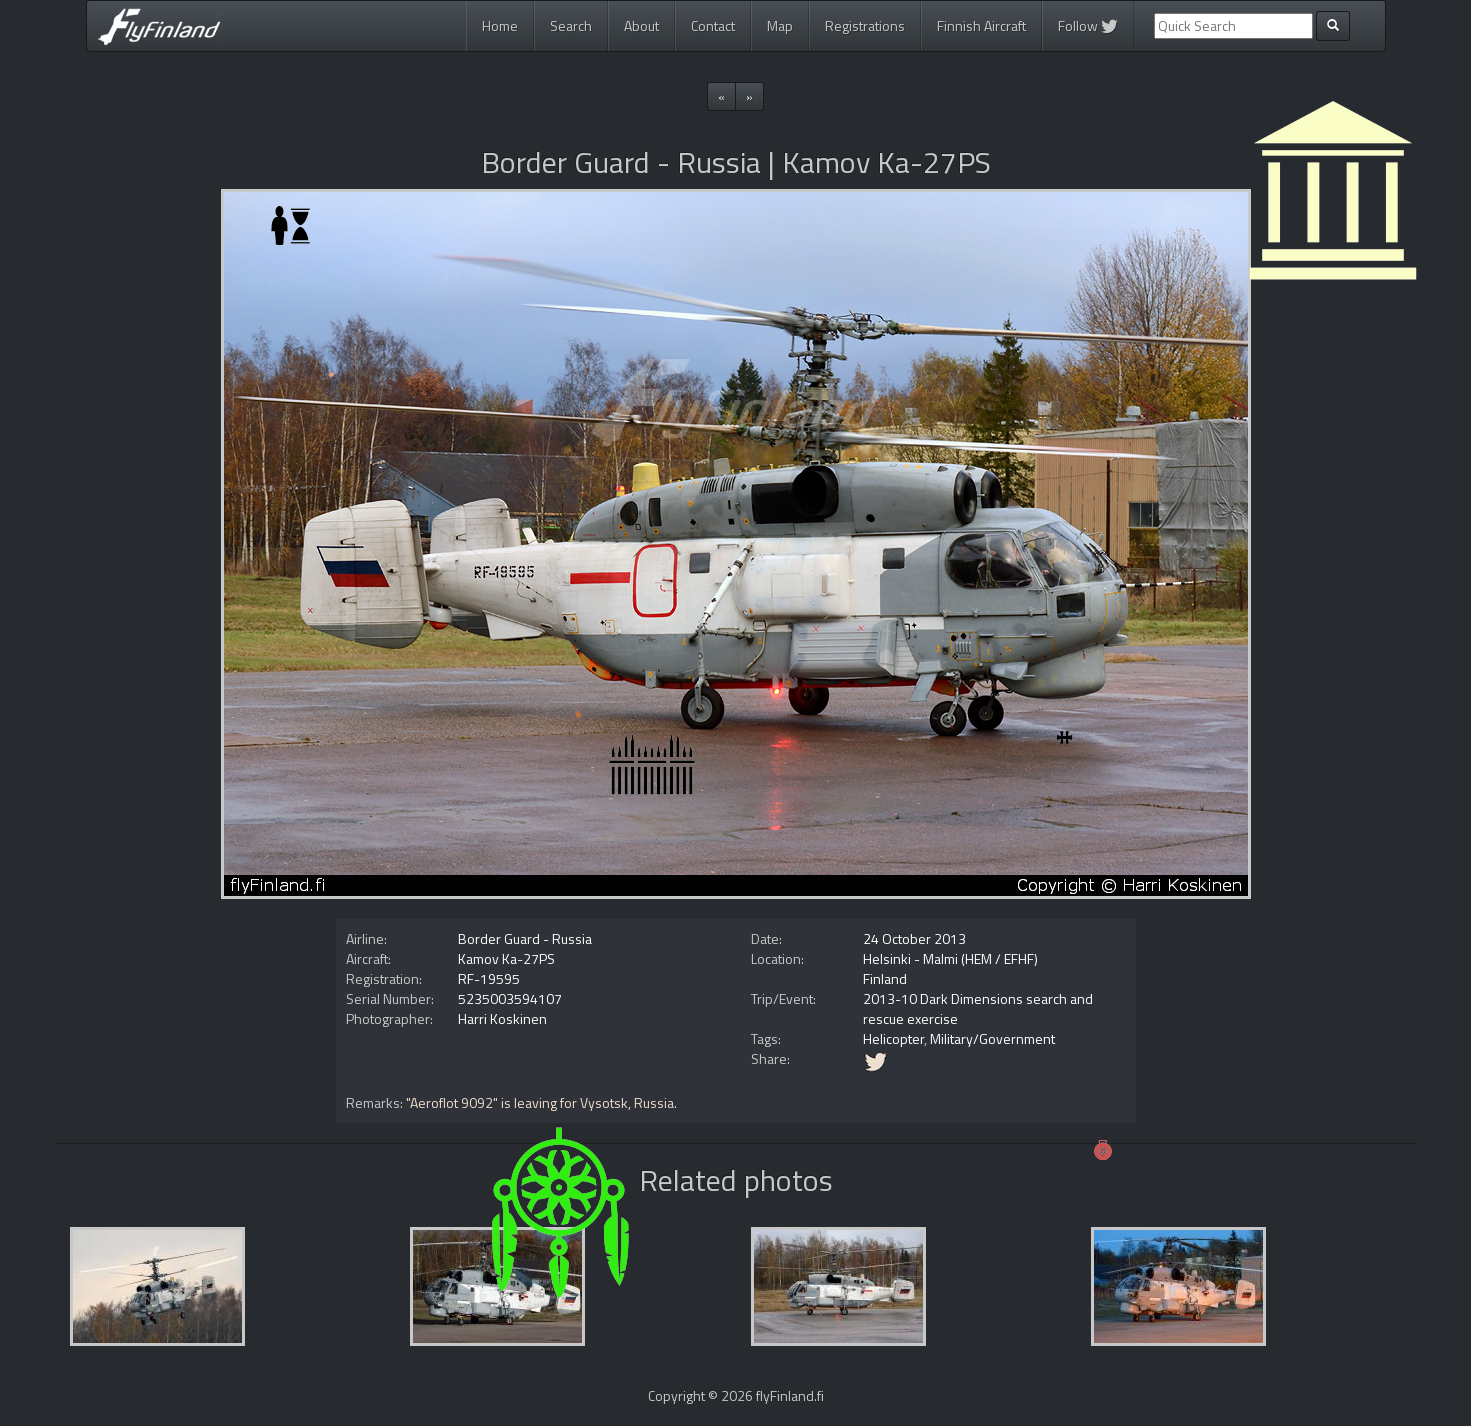  I want to click on access dream journal or sleep tracking features, so click(559, 1213).